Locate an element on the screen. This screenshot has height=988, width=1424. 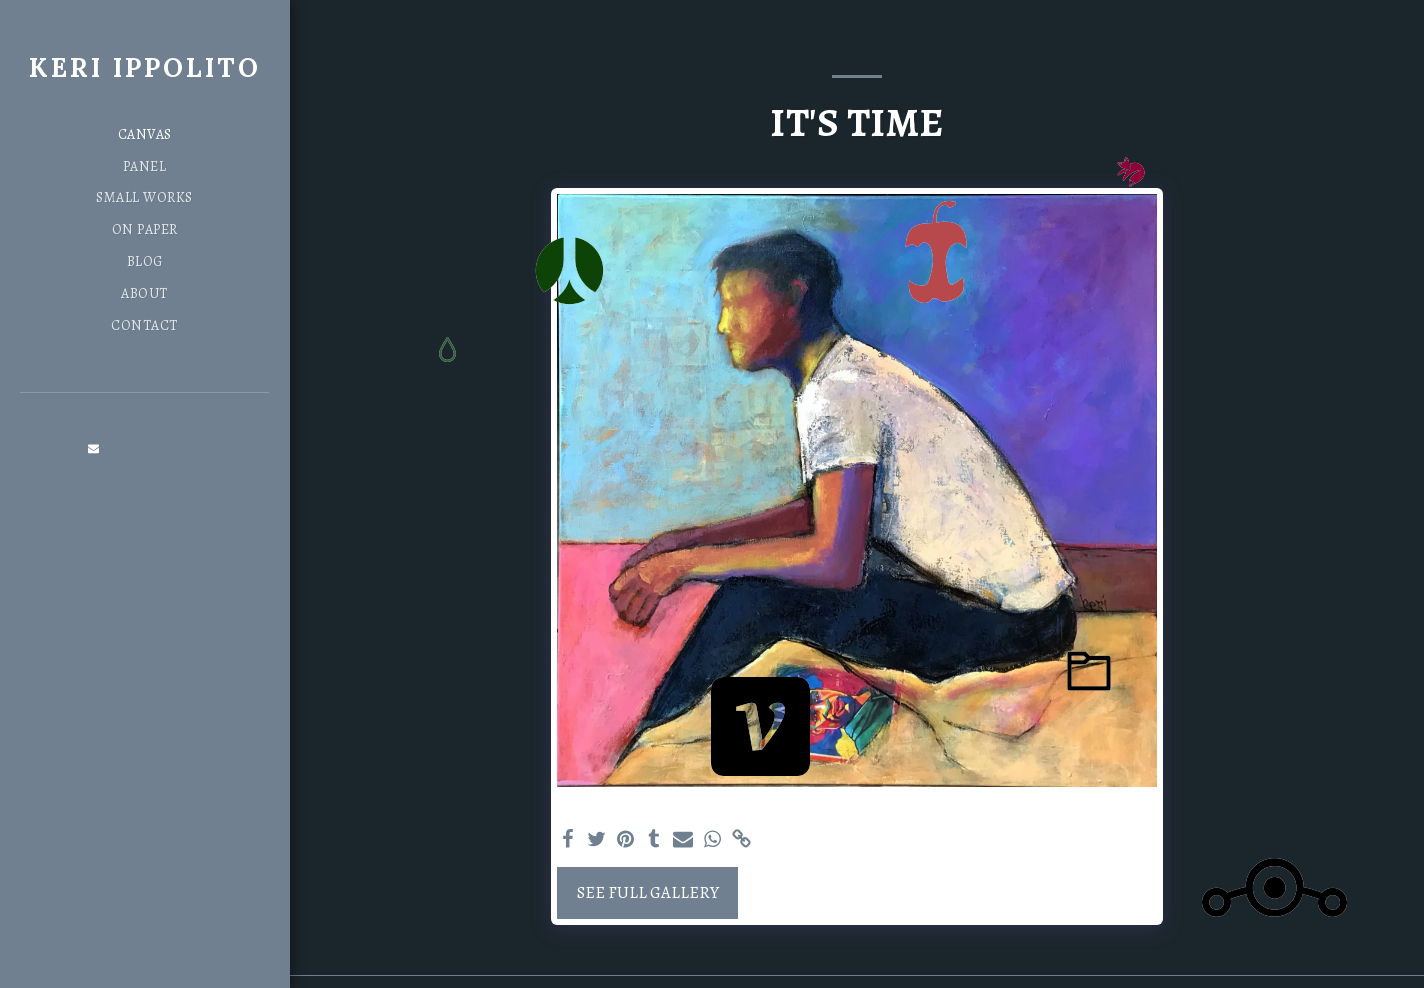
nf-core bioinformatics workflow community logo is located at coordinates (936, 252).